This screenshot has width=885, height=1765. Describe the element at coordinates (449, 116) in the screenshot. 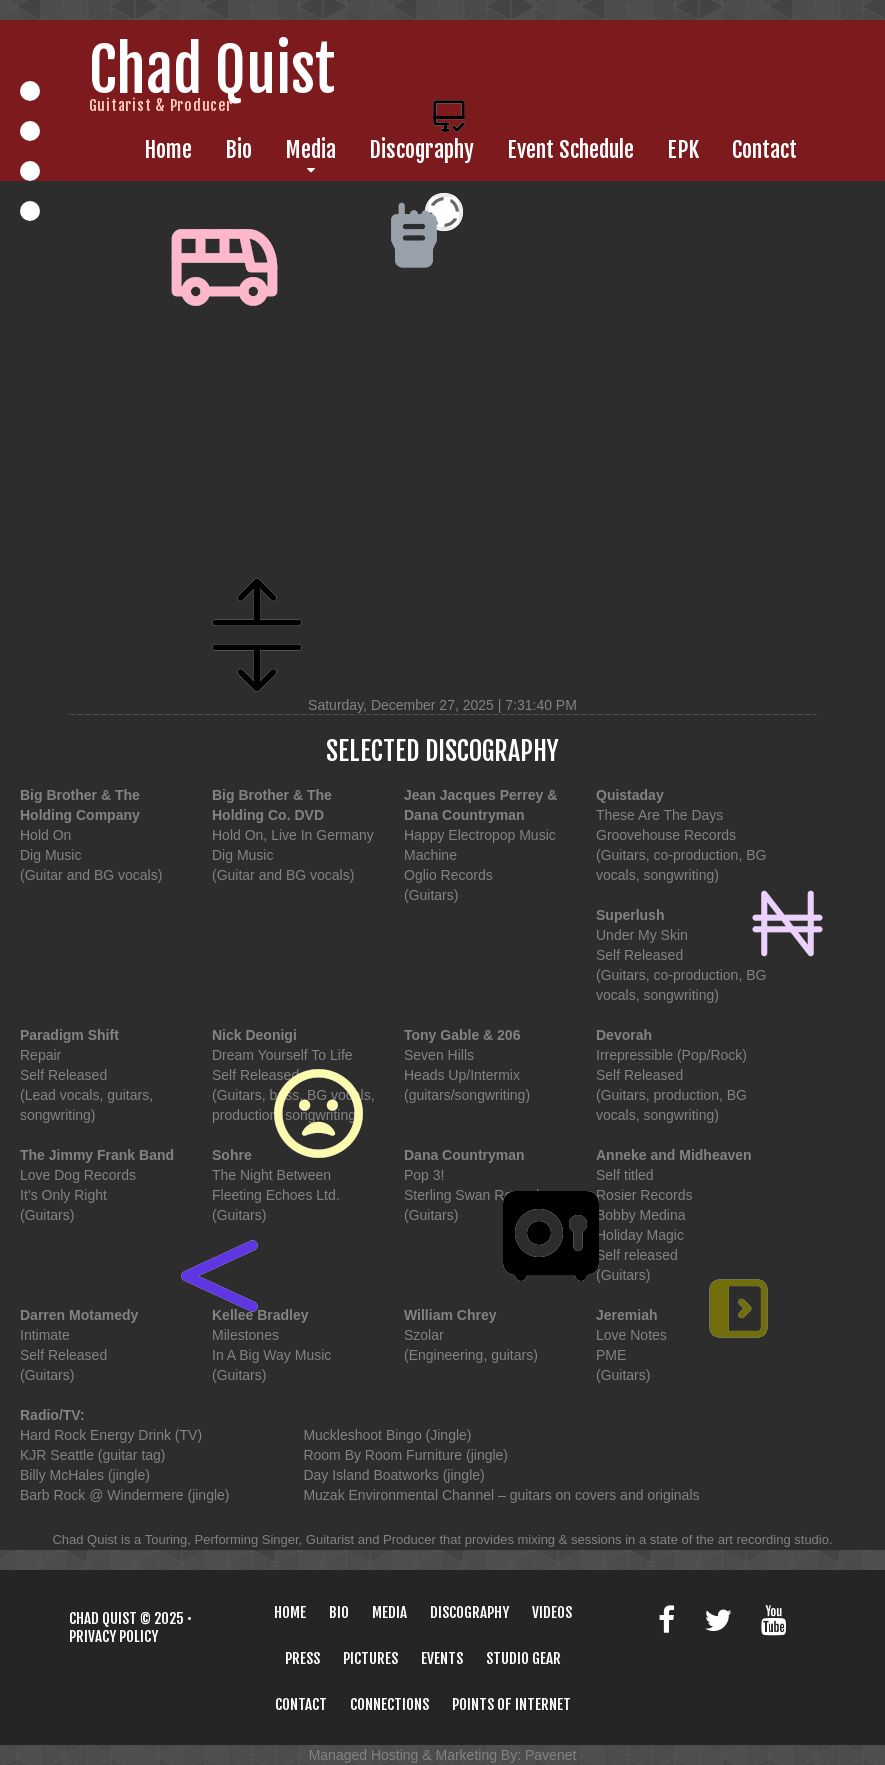

I see `device successfully connected` at that location.